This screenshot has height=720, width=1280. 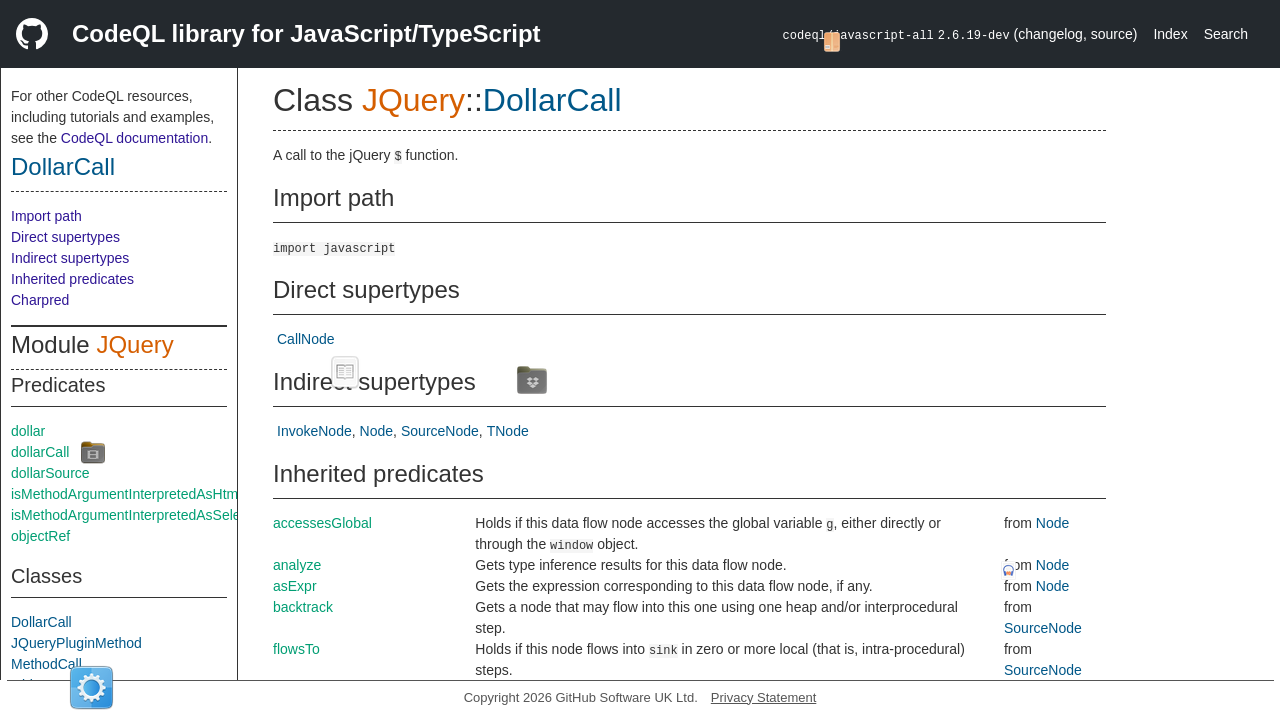 What do you see at coordinates (93, 452) in the screenshot?
I see `open videos folder` at bounding box center [93, 452].